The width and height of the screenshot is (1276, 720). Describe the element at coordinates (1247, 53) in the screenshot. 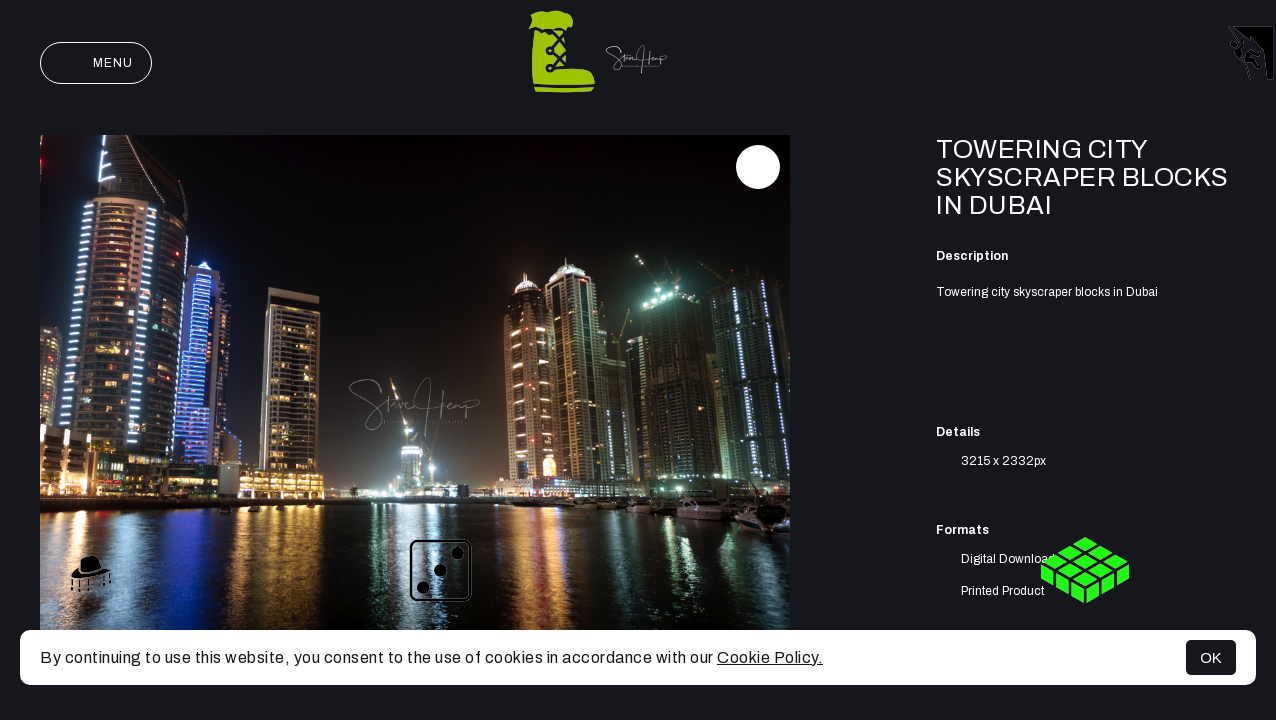

I see `access mountain climbing or rock climbing activities` at that location.